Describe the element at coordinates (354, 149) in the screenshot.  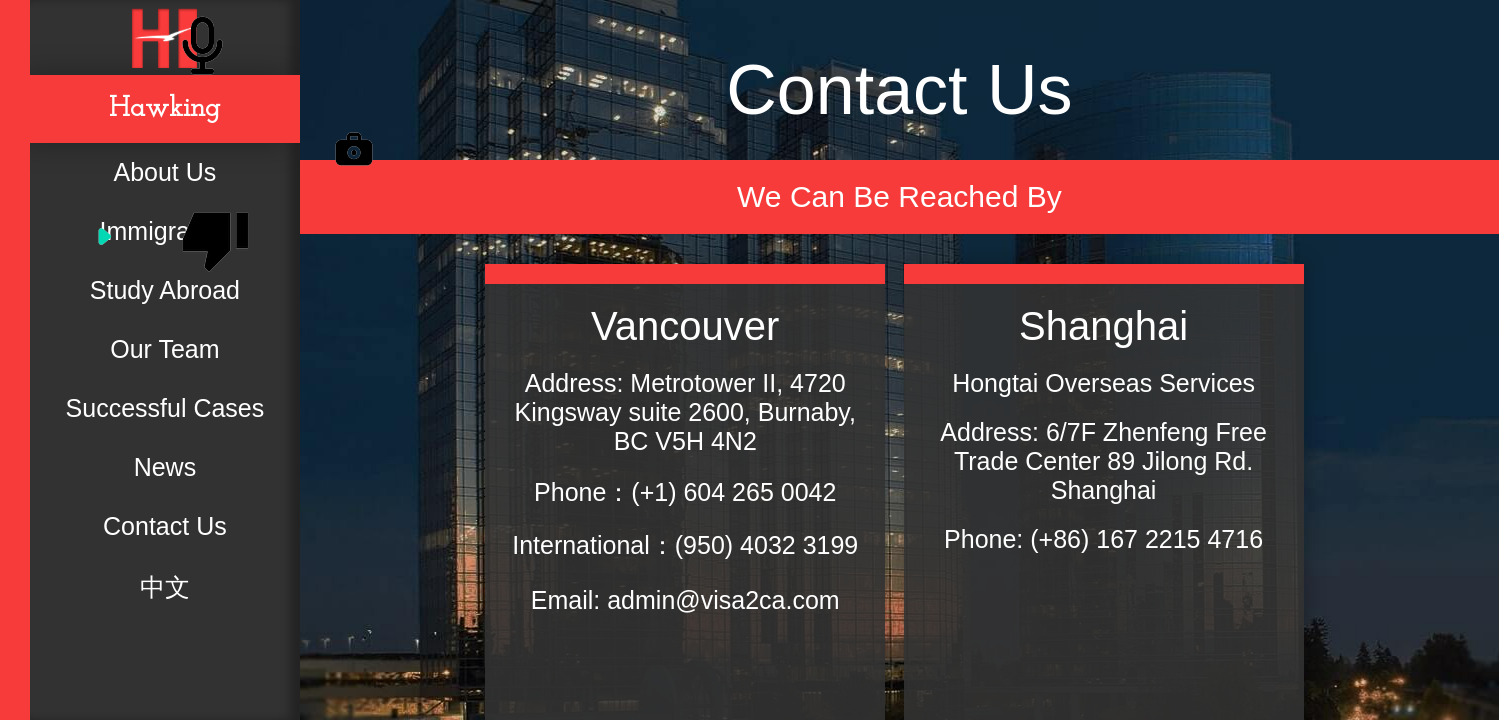
I see `take a photo` at that location.